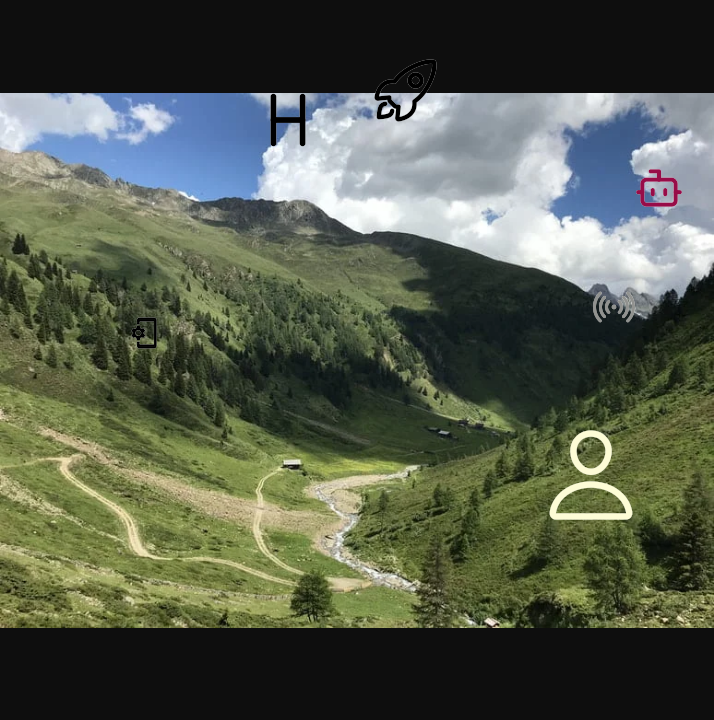 The height and width of the screenshot is (720, 714). Describe the element at coordinates (614, 307) in the screenshot. I see `indicates wireless signal strength` at that location.